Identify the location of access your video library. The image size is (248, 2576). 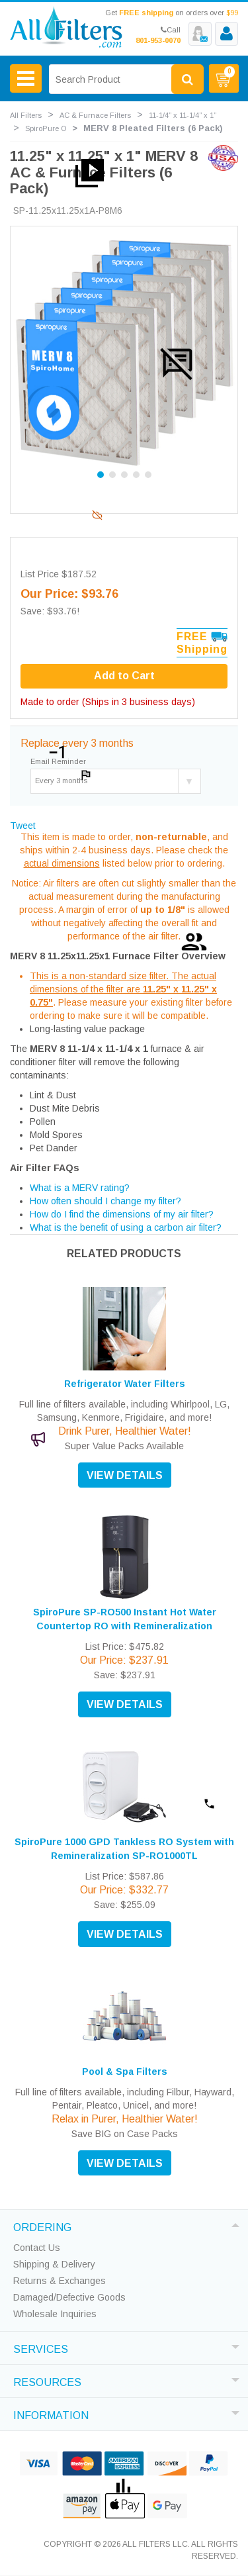
(89, 173).